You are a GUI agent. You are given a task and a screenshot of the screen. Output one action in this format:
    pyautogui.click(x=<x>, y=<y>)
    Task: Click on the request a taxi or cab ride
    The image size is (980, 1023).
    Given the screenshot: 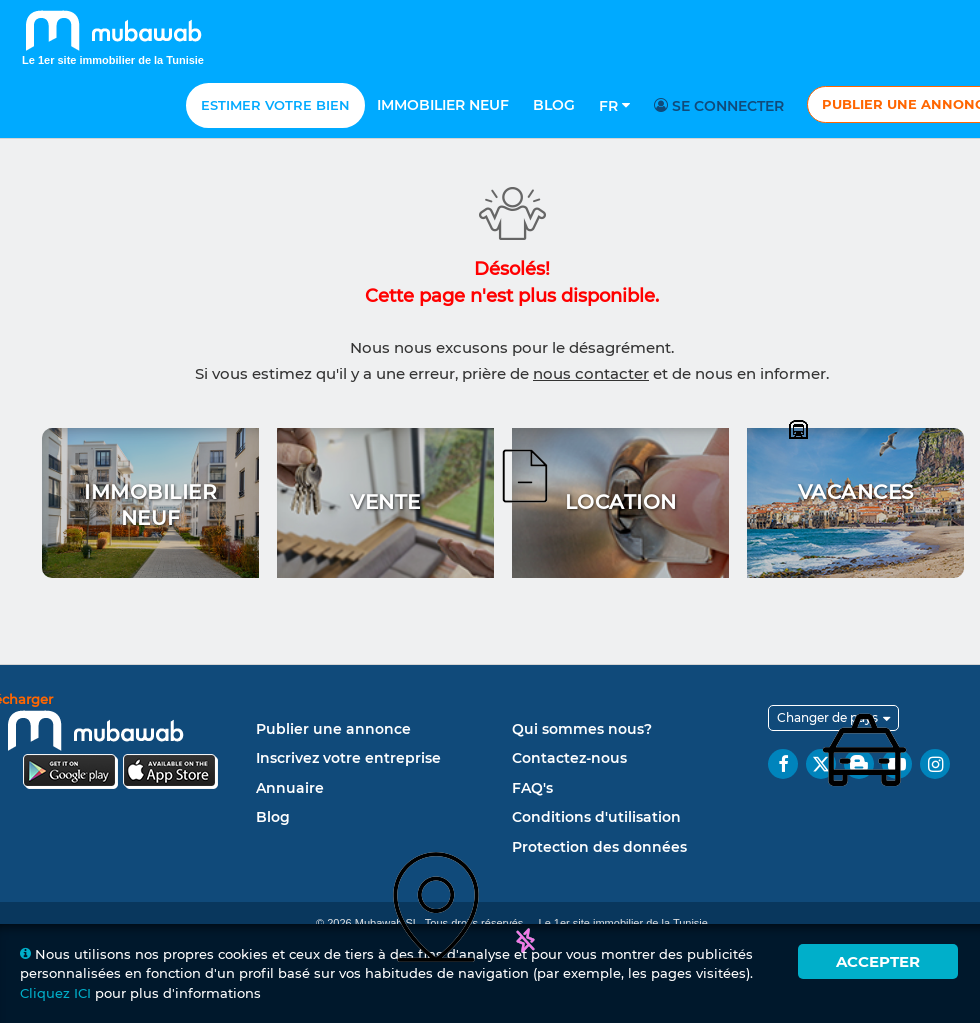 What is the action you would take?
    pyautogui.click(x=864, y=755)
    